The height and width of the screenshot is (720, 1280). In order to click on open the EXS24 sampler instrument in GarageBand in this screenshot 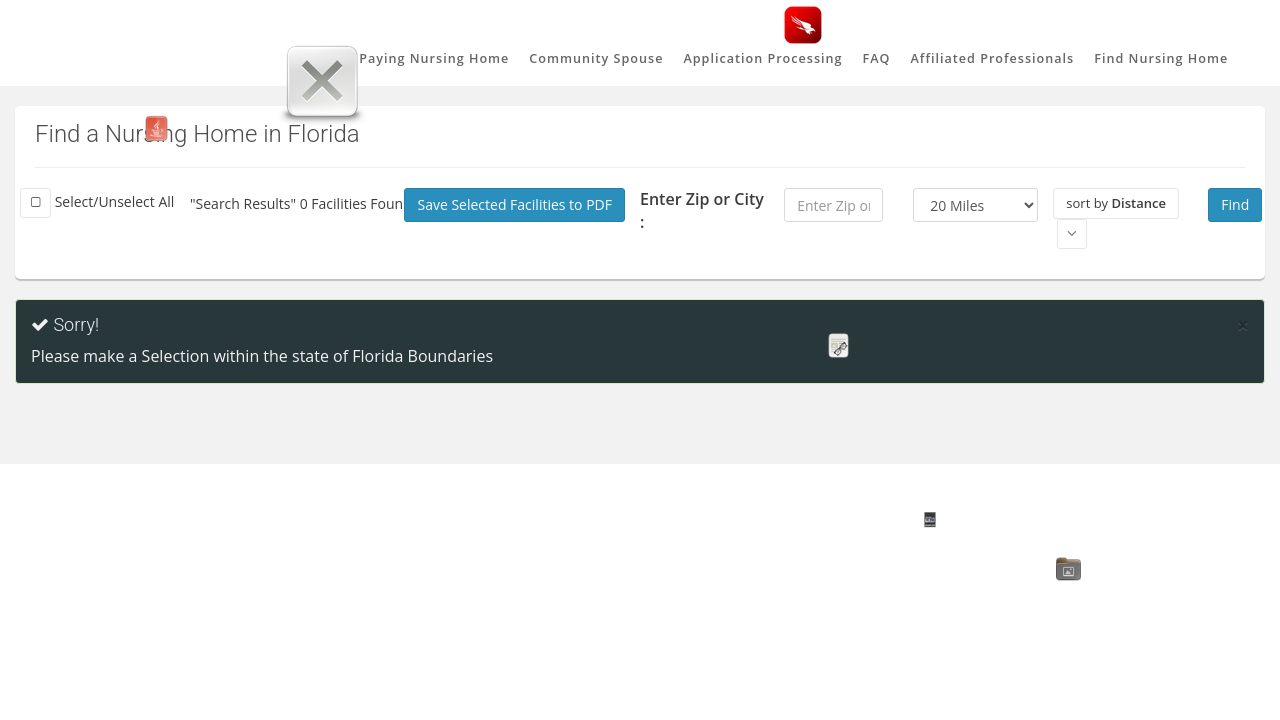, I will do `click(930, 520)`.